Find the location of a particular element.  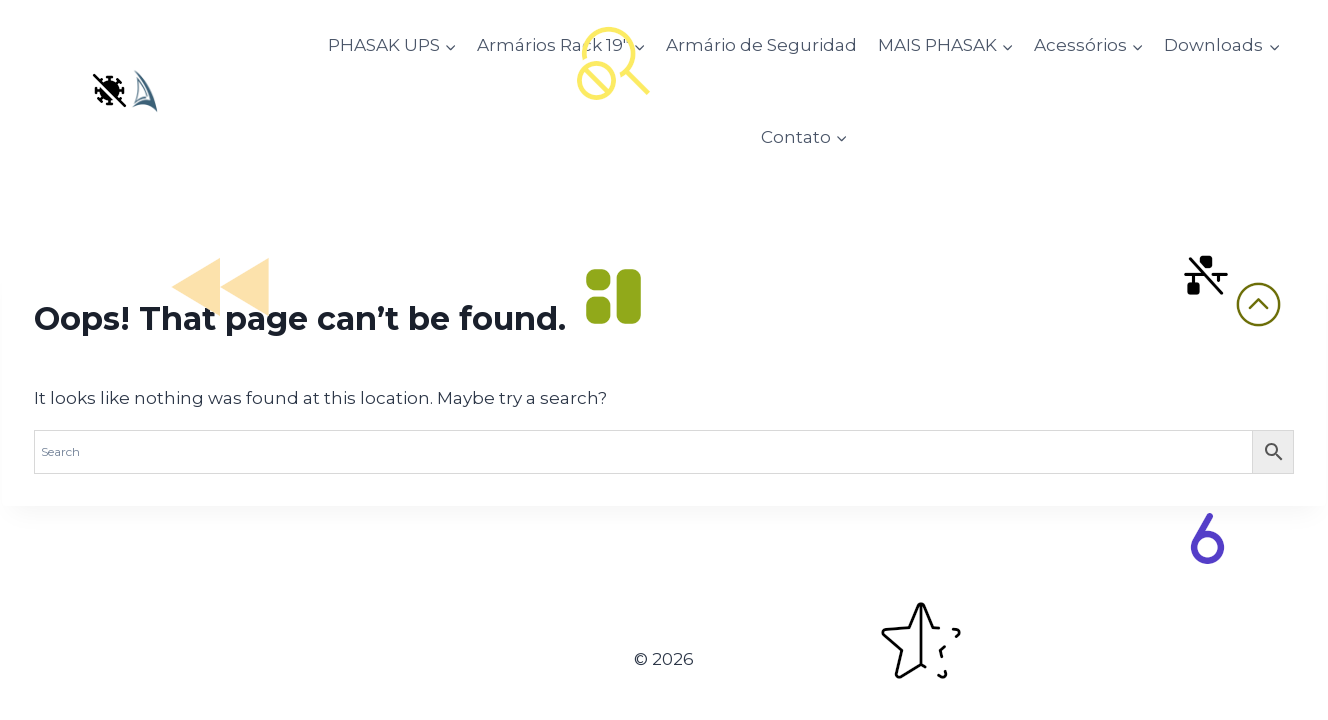

stop or cancel the current search is located at coordinates (616, 61).